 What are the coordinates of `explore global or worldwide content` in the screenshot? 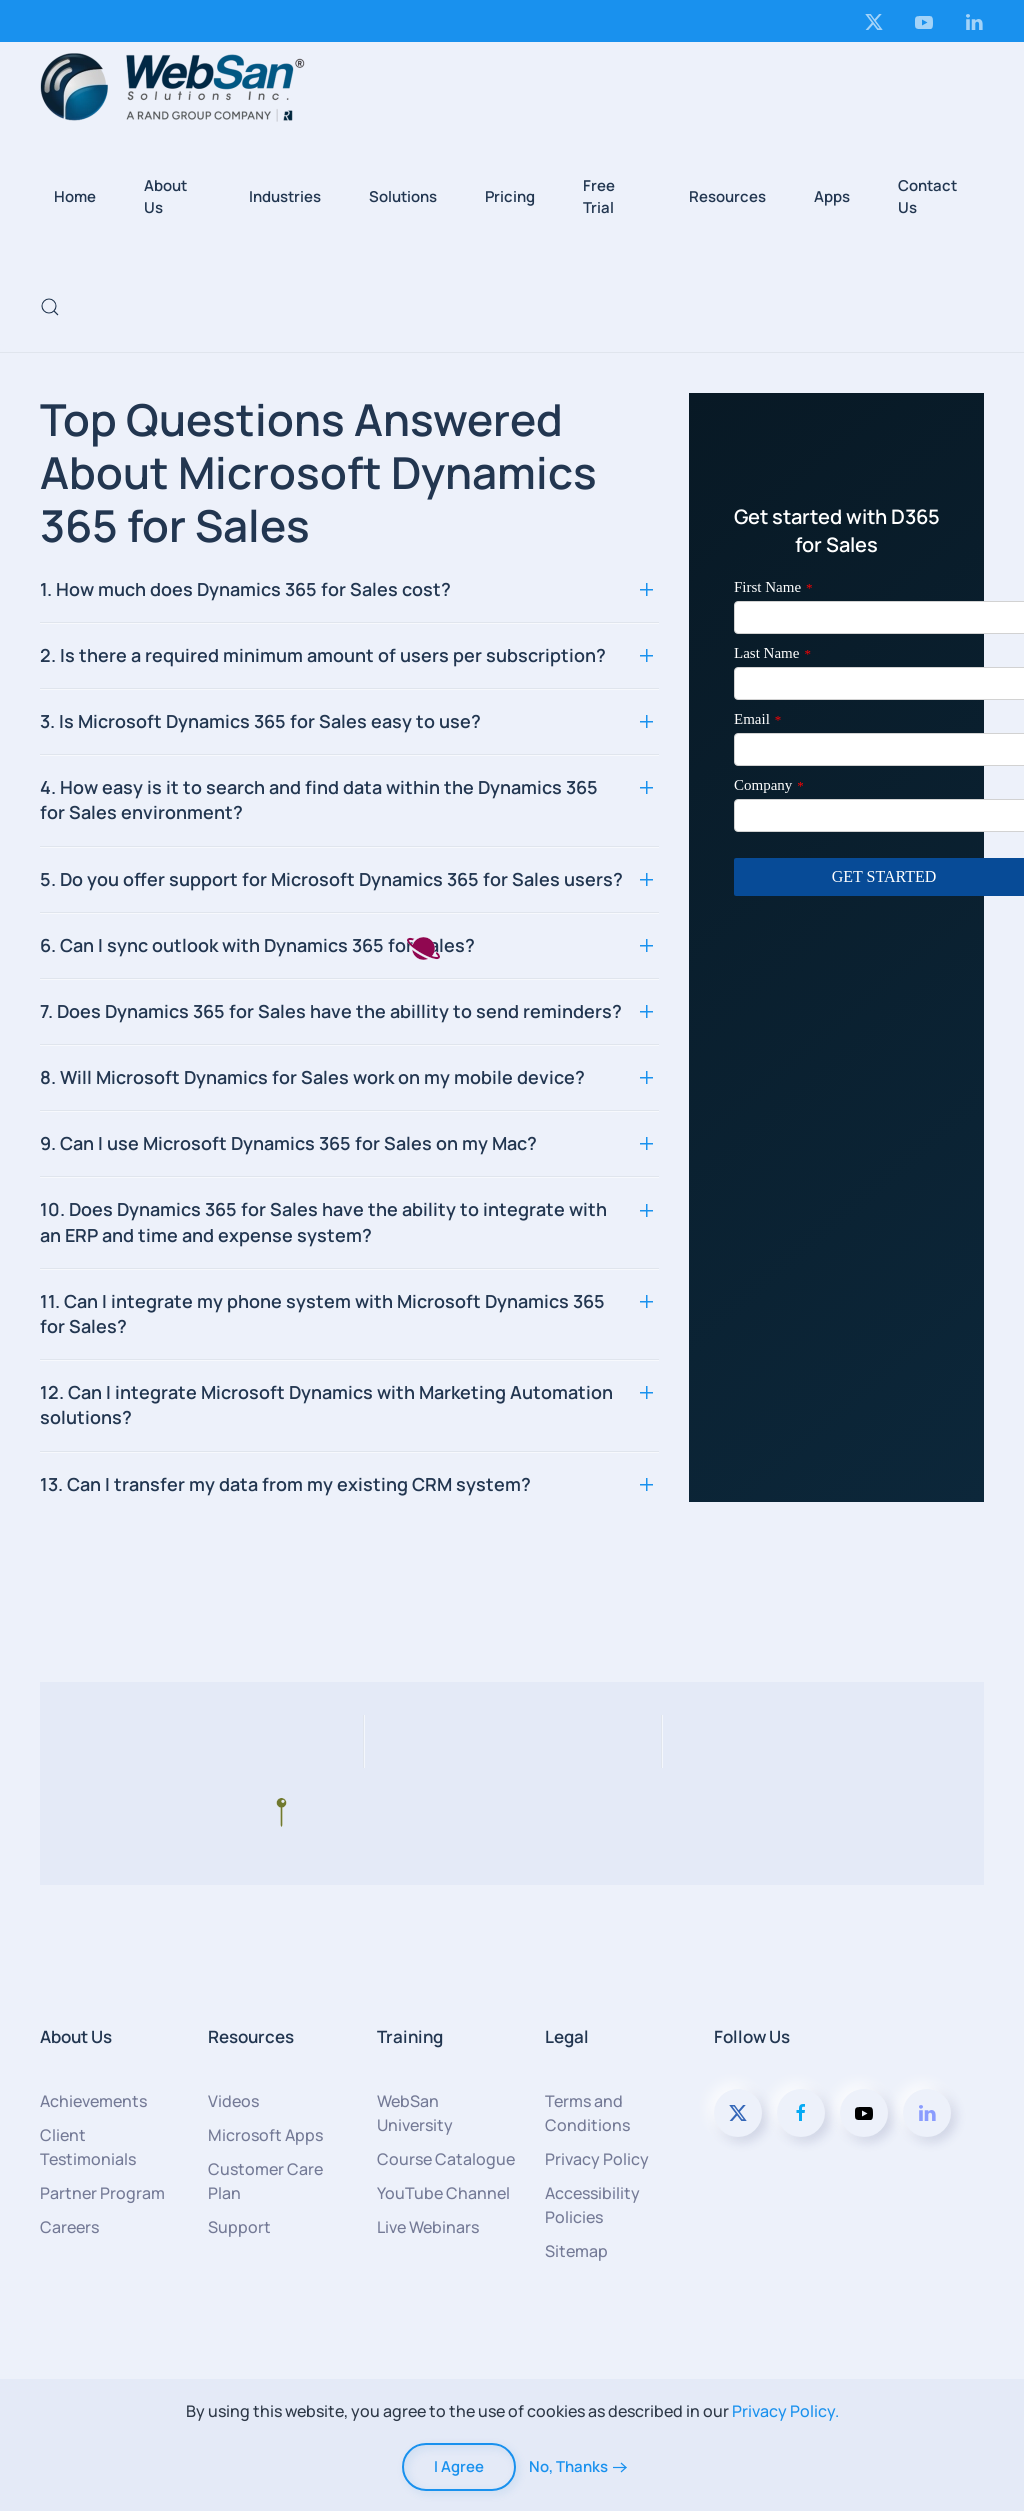 It's located at (423, 948).